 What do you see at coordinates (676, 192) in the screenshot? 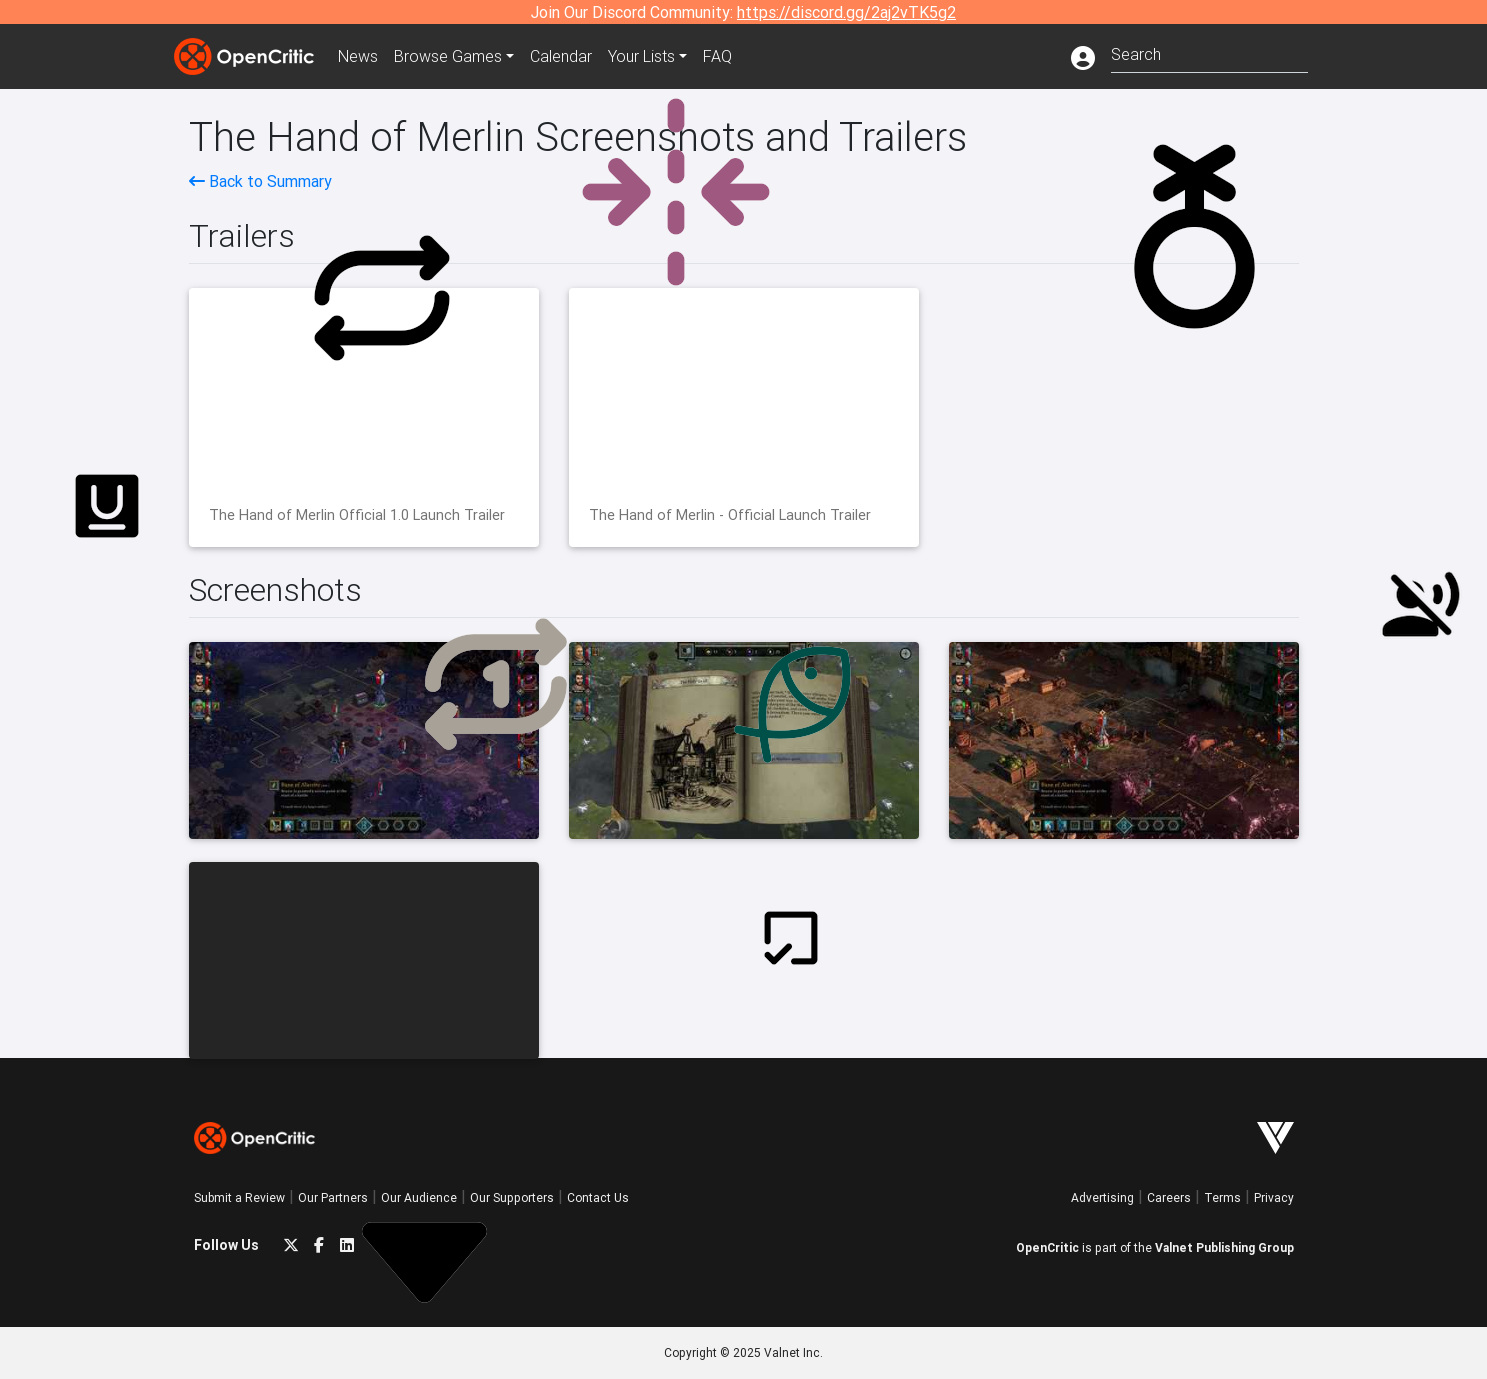
I see `collapse content horizontally` at bounding box center [676, 192].